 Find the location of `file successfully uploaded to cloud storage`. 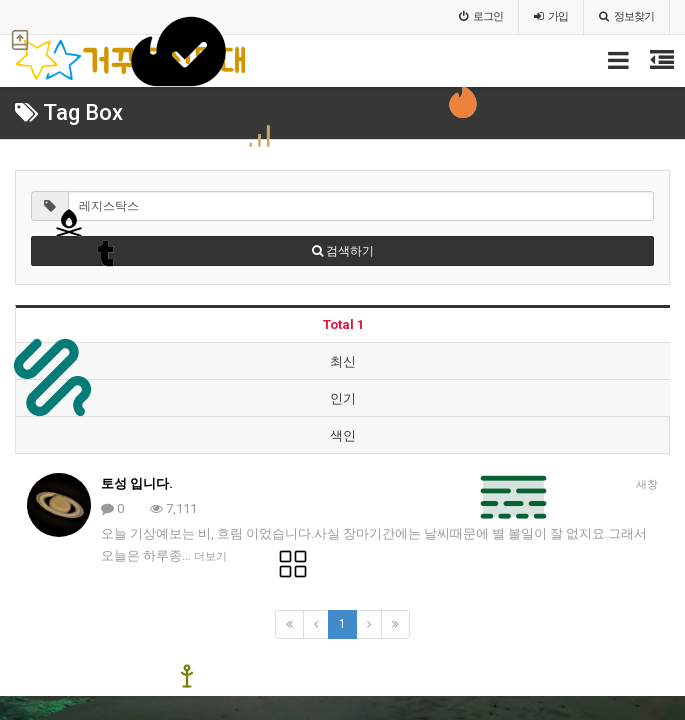

file successfully uploaded to cloud storage is located at coordinates (178, 51).